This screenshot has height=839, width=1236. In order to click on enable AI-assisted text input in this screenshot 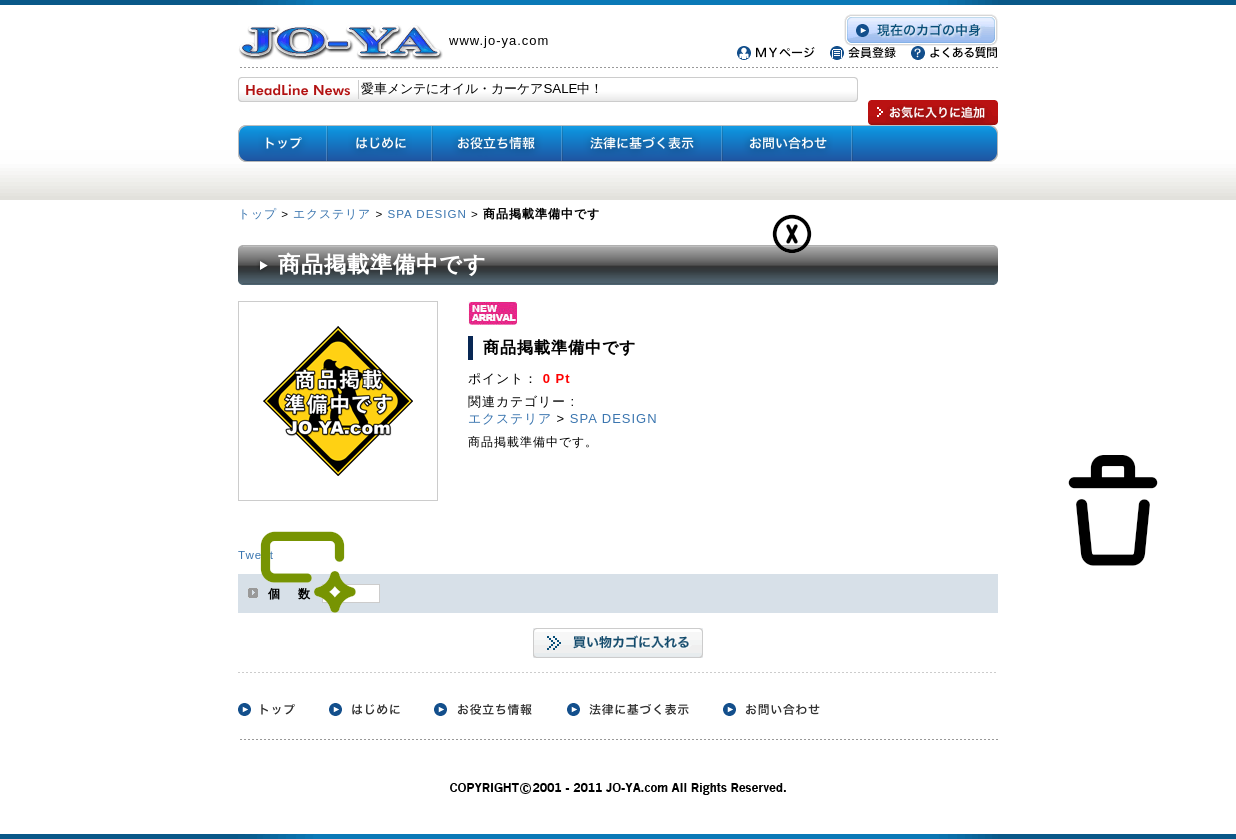, I will do `click(302, 559)`.